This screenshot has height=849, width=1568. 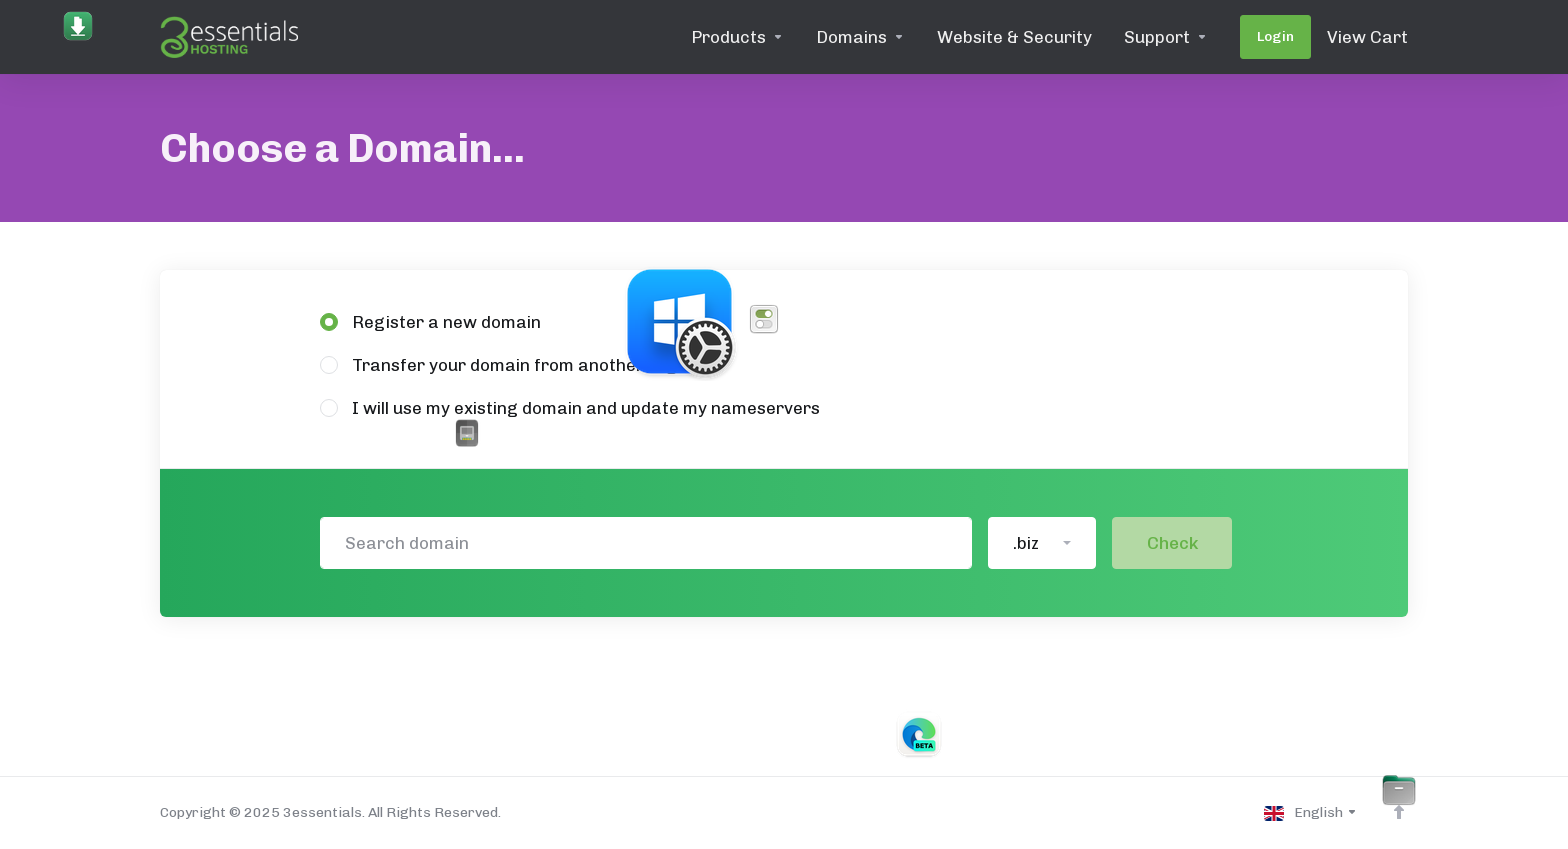 I want to click on a ROM file or cartridge-based game image, so click(x=467, y=433).